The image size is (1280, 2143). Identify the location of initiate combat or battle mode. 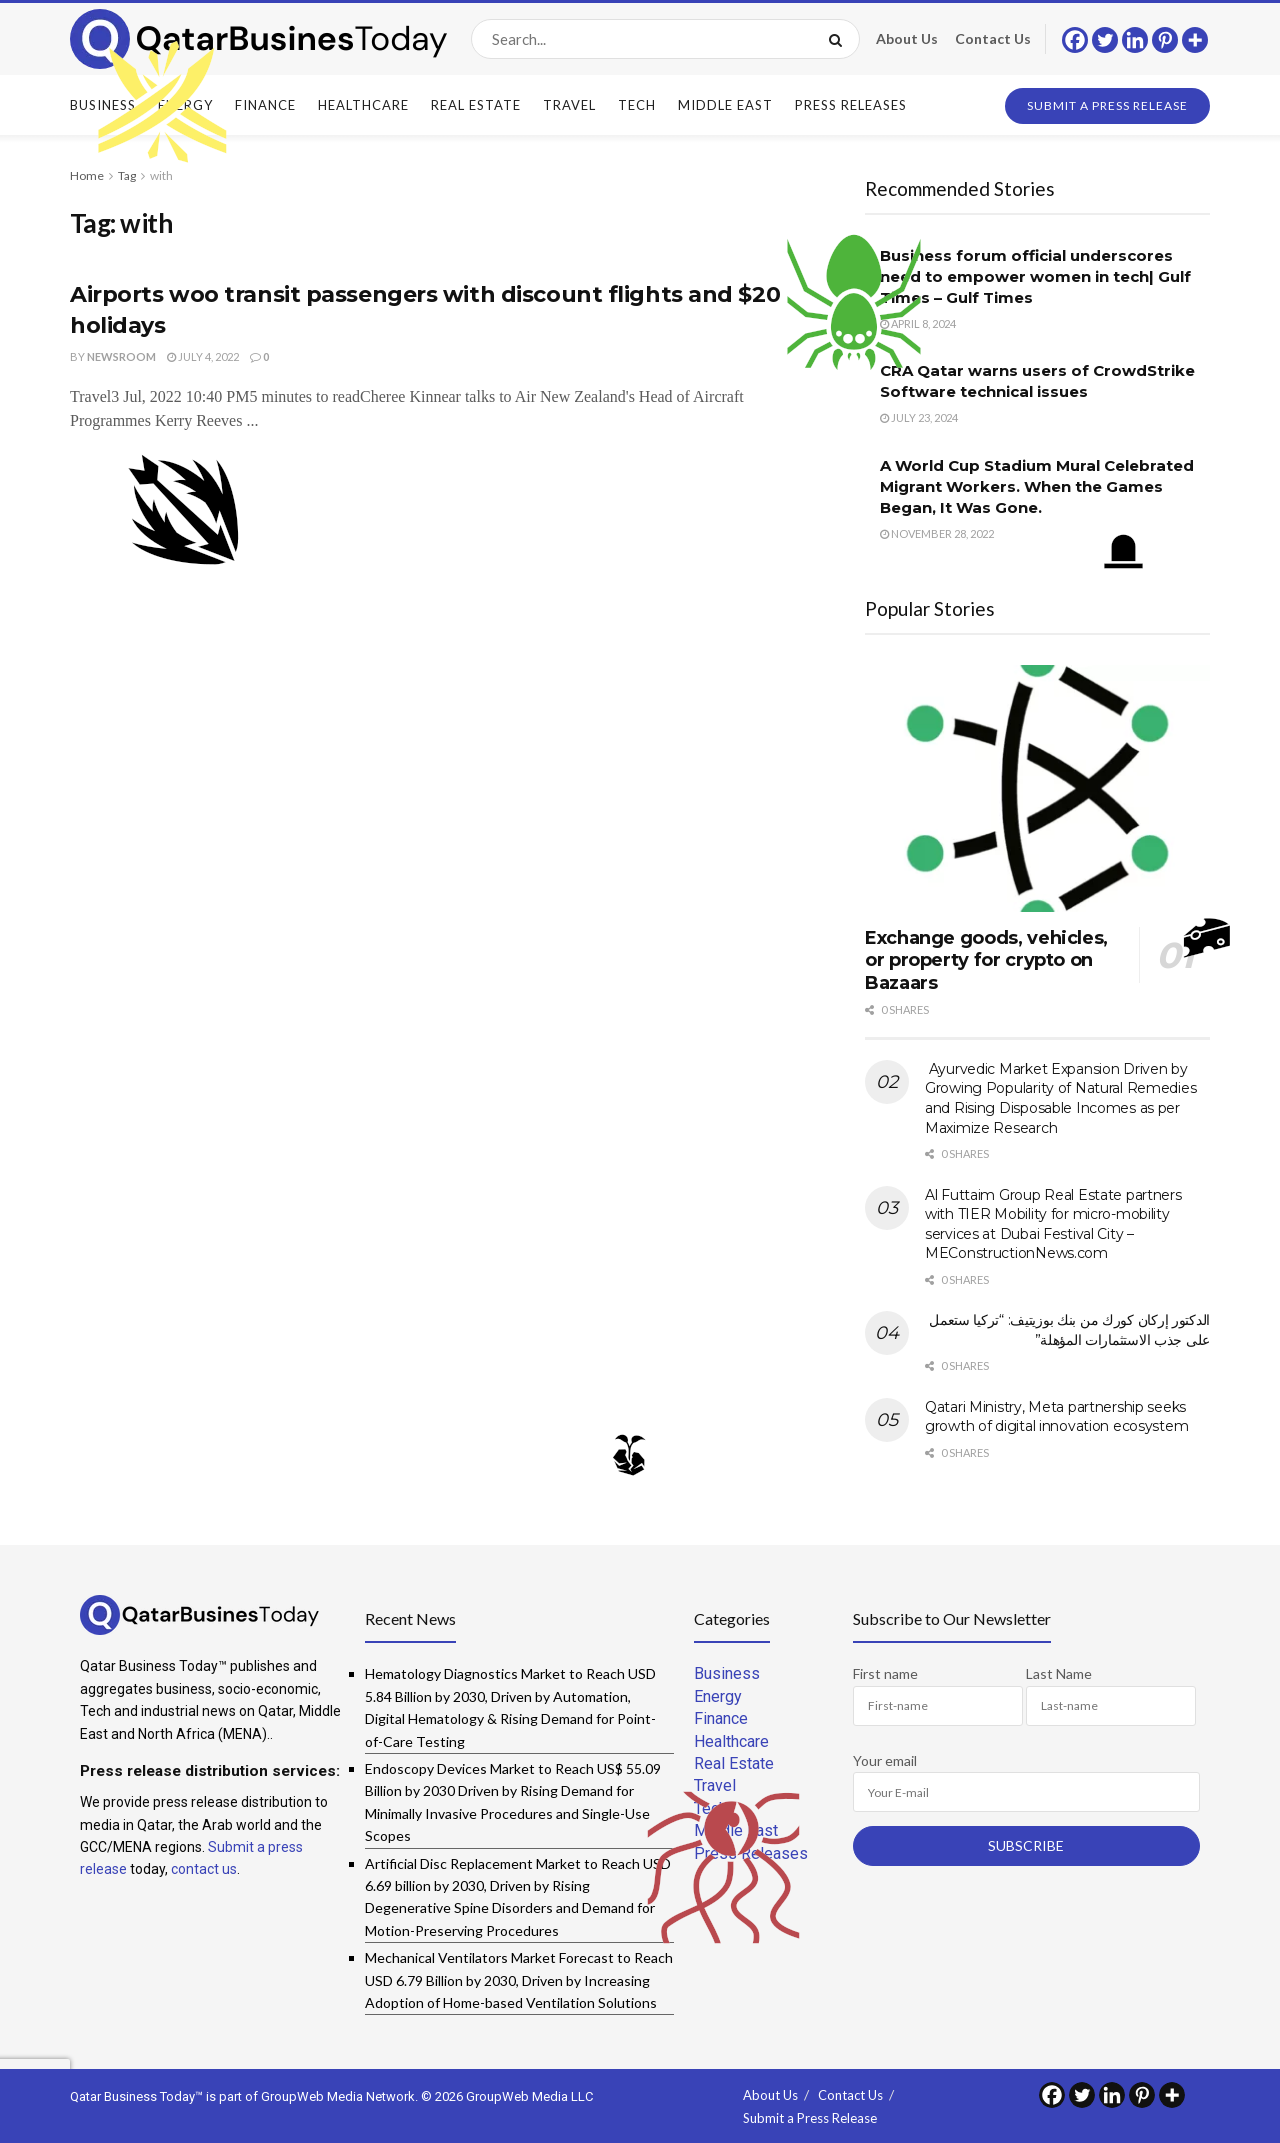
(162, 103).